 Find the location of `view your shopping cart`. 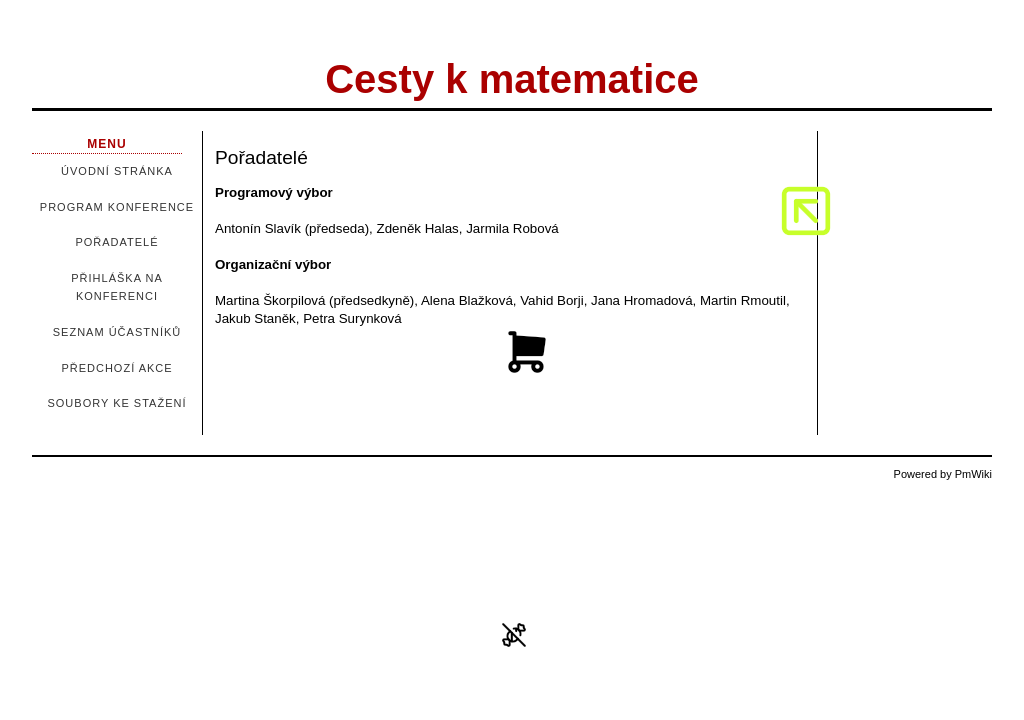

view your shopping cart is located at coordinates (527, 352).